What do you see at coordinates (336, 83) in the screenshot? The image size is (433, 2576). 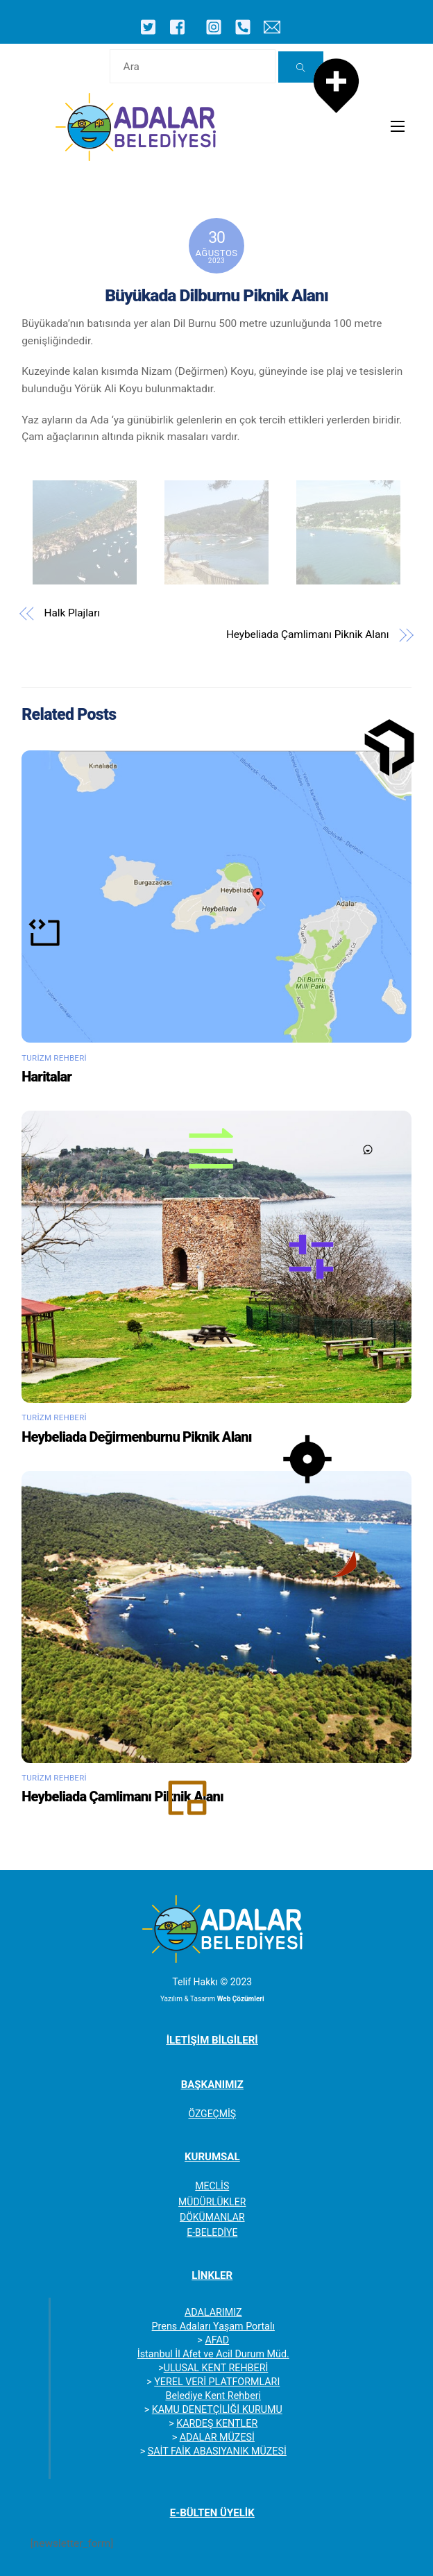 I see `add a new location pin` at bounding box center [336, 83].